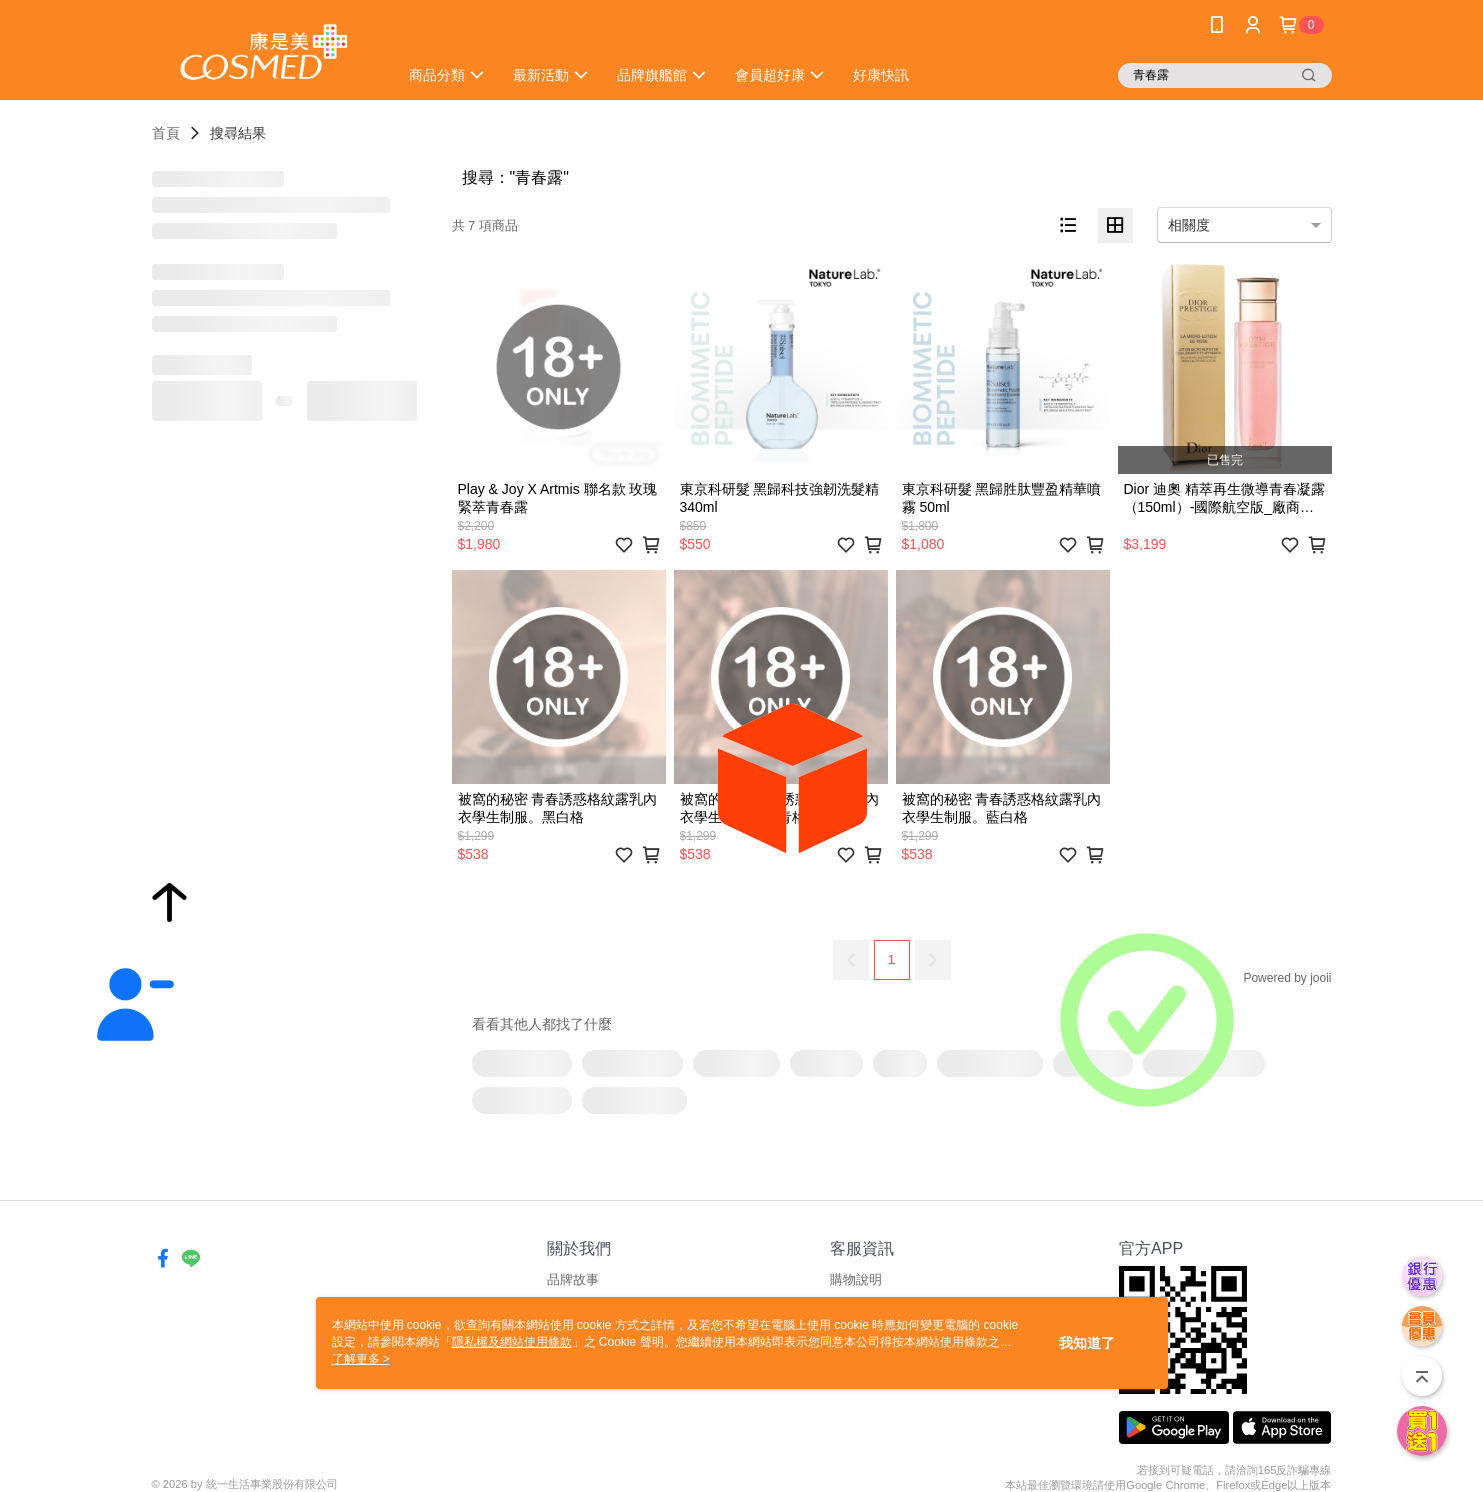 The image size is (1483, 1492). What do you see at coordinates (133, 1004) in the screenshot?
I see `remove a contact or friend` at bounding box center [133, 1004].